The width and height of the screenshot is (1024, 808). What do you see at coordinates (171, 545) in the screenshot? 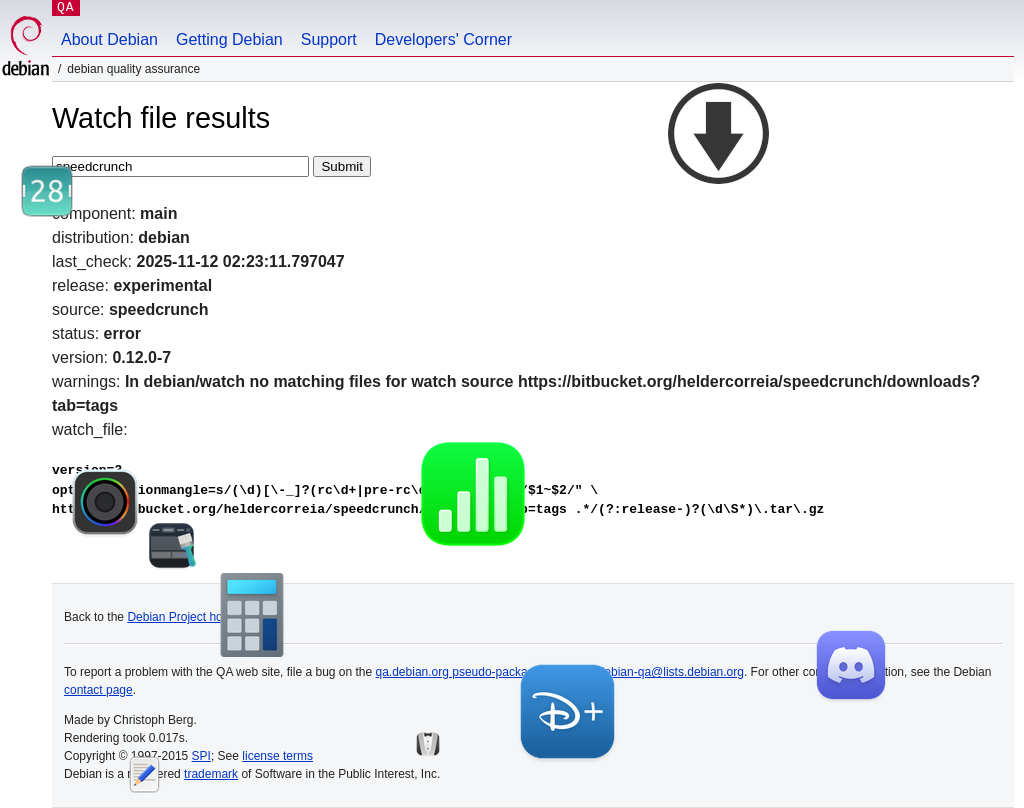
I see `open AdwSteamGtk to customize Steam's appearance` at bounding box center [171, 545].